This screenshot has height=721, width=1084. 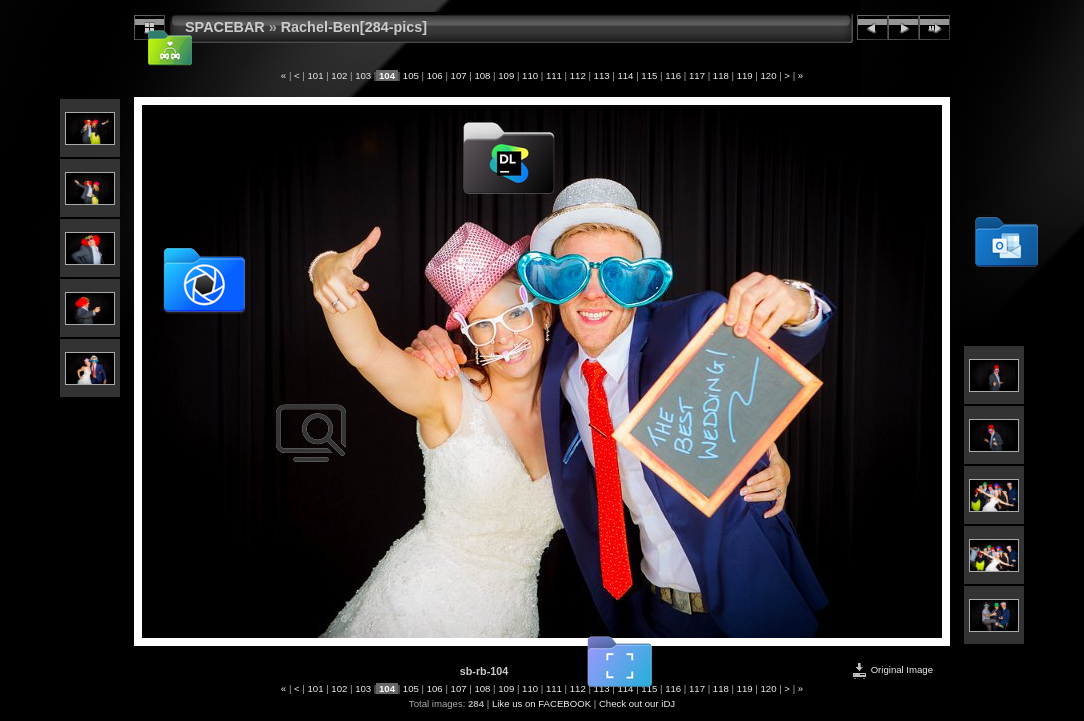 I want to click on open datalore project files folder, so click(x=508, y=160).